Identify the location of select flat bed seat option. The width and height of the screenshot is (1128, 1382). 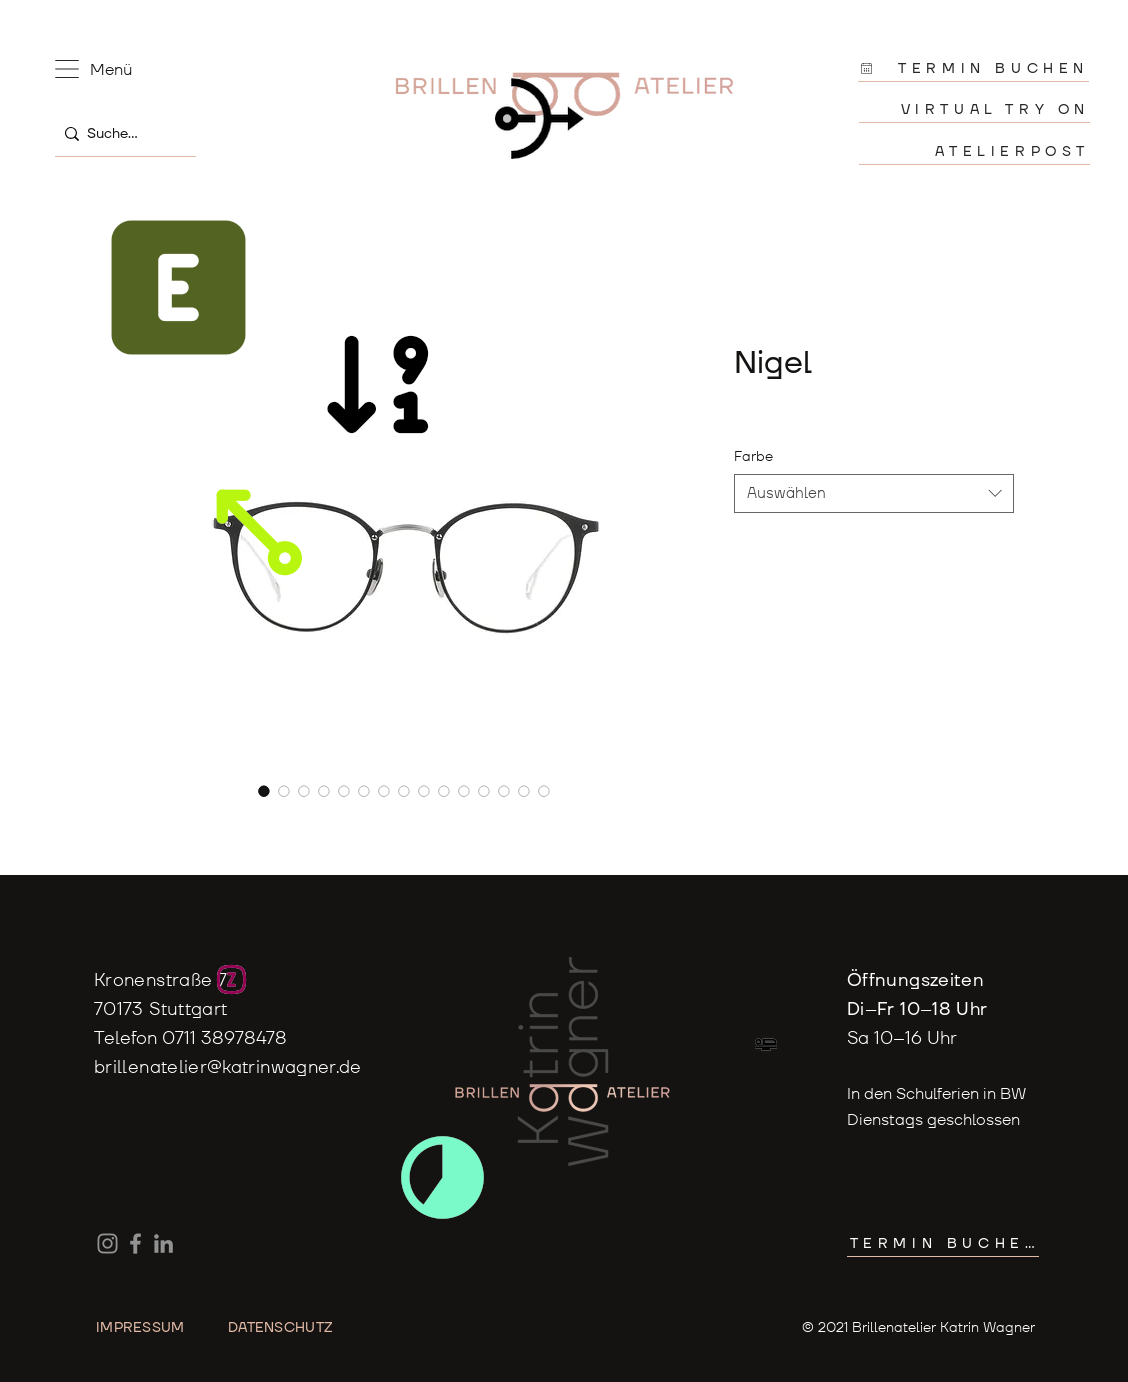
(766, 1044).